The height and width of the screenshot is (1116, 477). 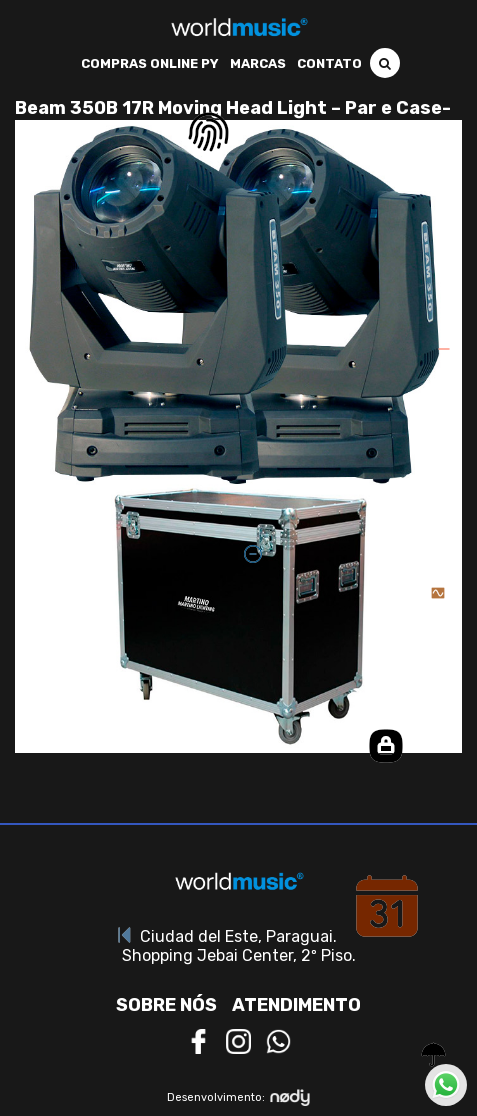 I want to click on remove an item from a list or cart, so click(x=253, y=554).